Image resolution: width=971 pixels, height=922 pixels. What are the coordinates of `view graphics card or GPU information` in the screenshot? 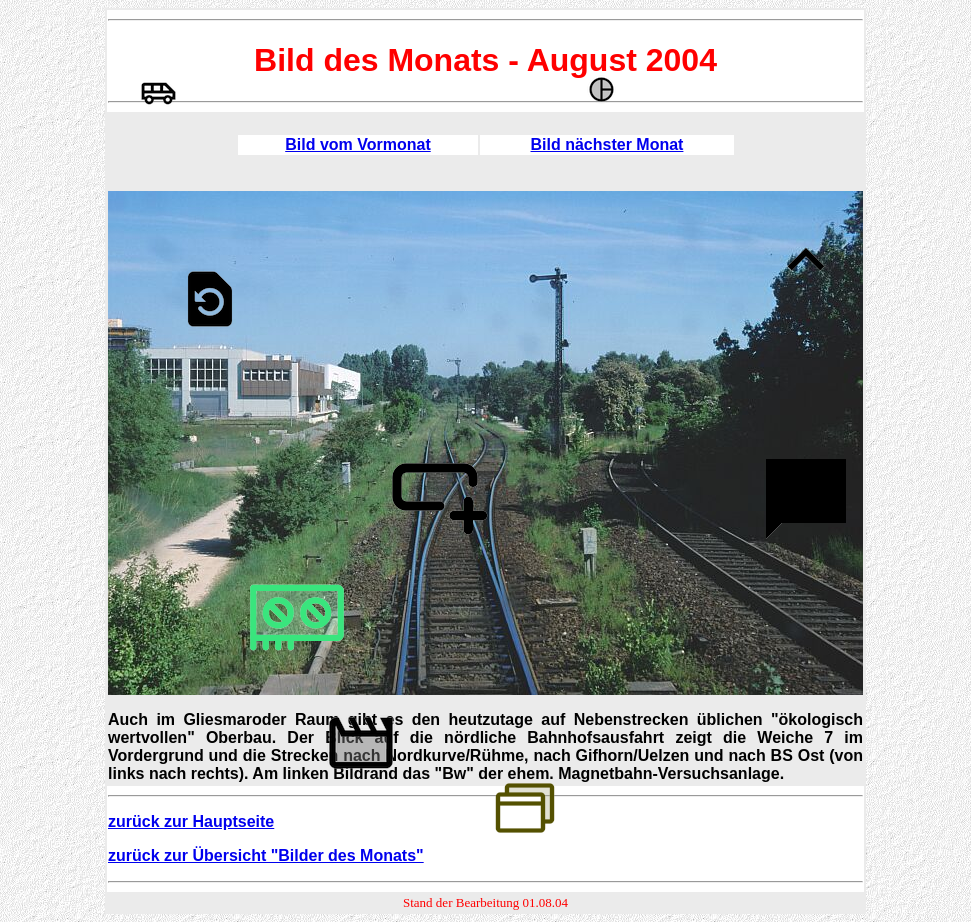 It's located at (297, 616).